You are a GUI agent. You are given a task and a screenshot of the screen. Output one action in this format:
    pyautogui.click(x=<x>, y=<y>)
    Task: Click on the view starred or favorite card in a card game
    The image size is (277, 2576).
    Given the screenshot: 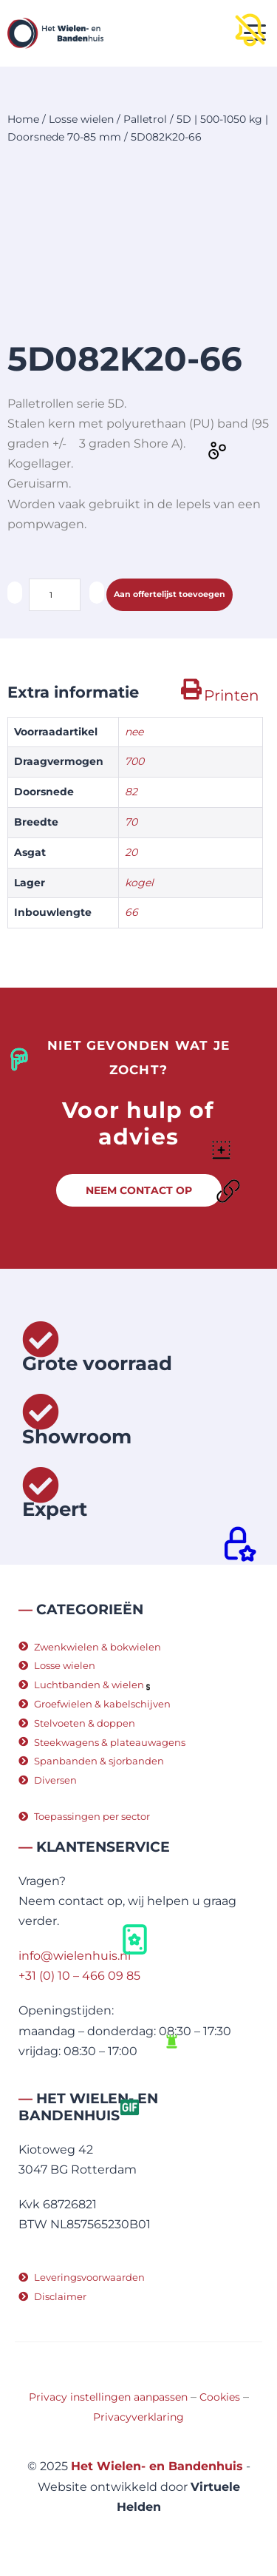 What is the action you would take?
    pyautogui.click(x=134, y=1939)
    